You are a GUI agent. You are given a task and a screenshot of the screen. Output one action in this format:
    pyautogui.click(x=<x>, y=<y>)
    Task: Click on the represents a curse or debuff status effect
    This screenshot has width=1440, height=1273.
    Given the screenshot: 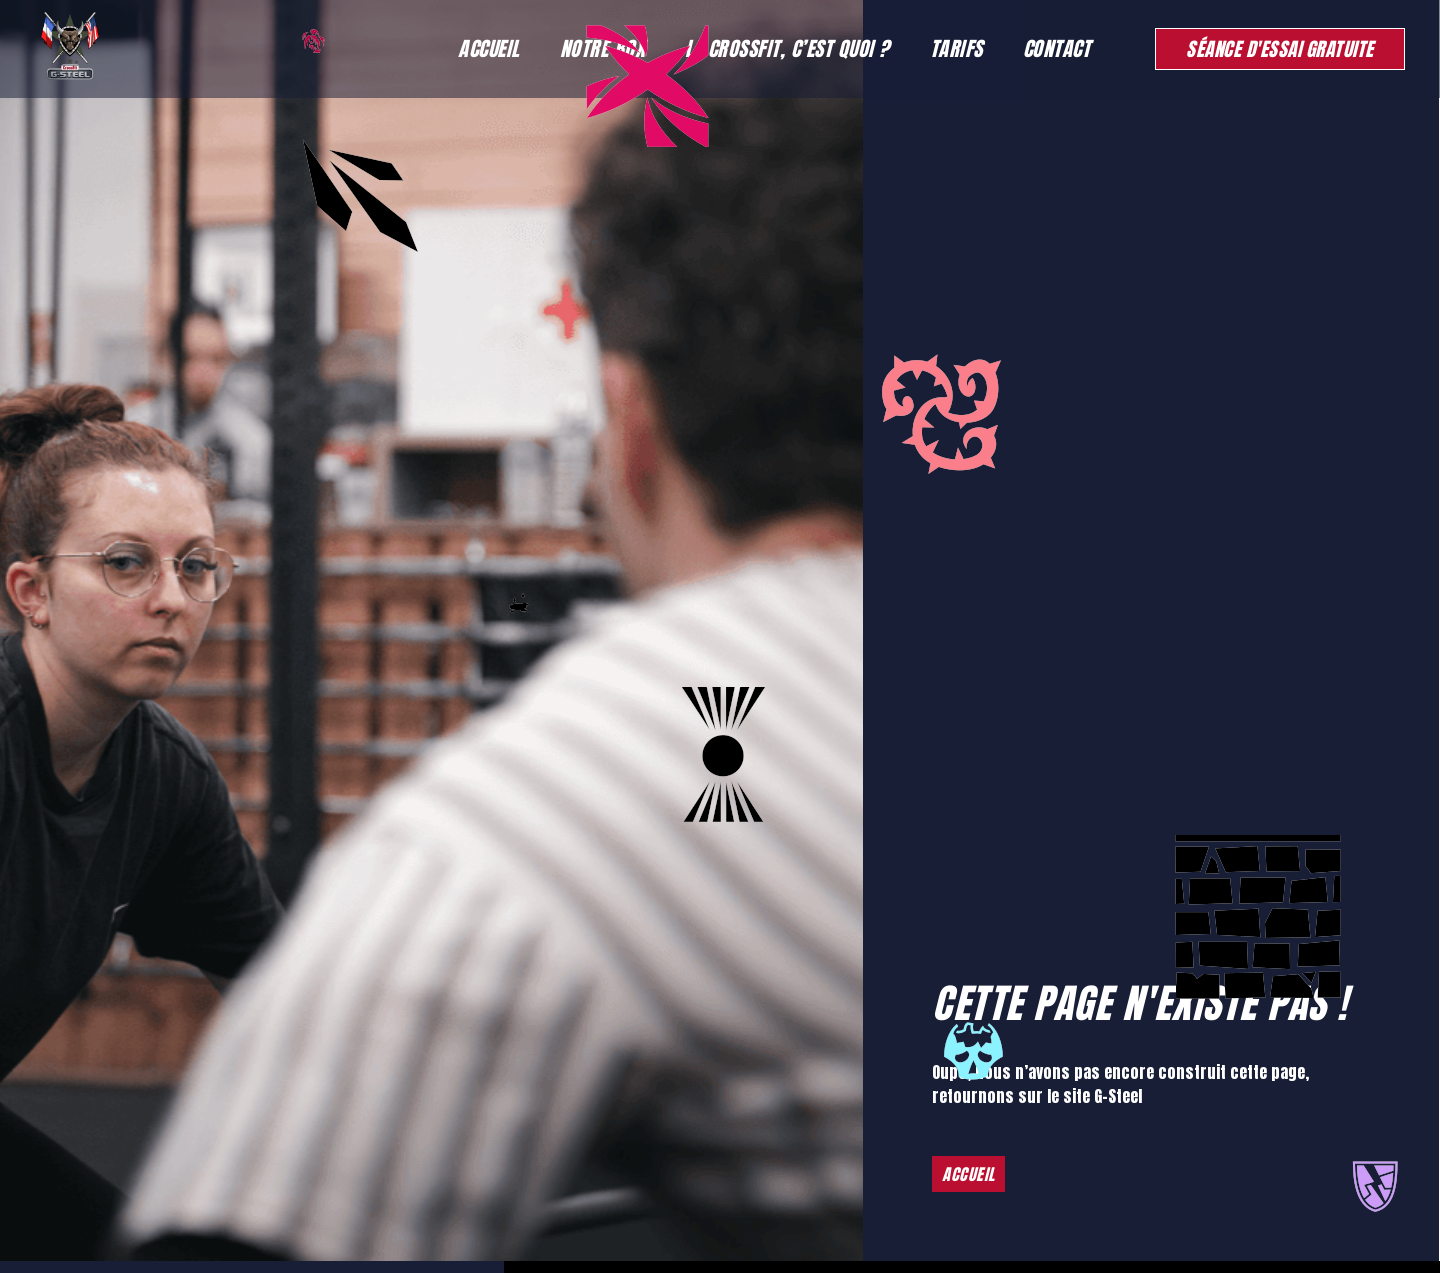 What is the action you would take?
    pyautogui.click(x=942, y=415)
    